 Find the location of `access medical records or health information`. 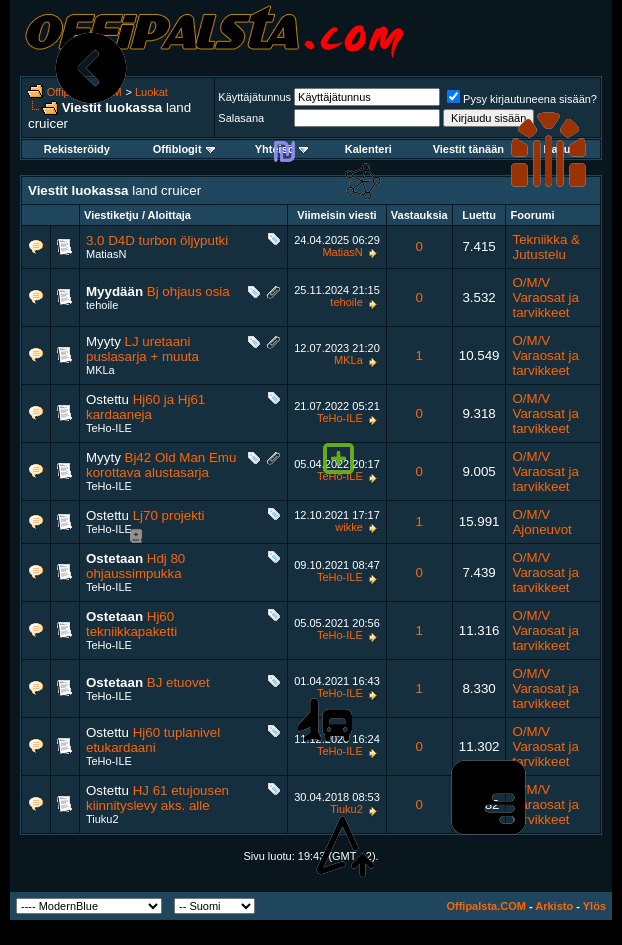

access medical records or health information is located at coordinates (136, 536).